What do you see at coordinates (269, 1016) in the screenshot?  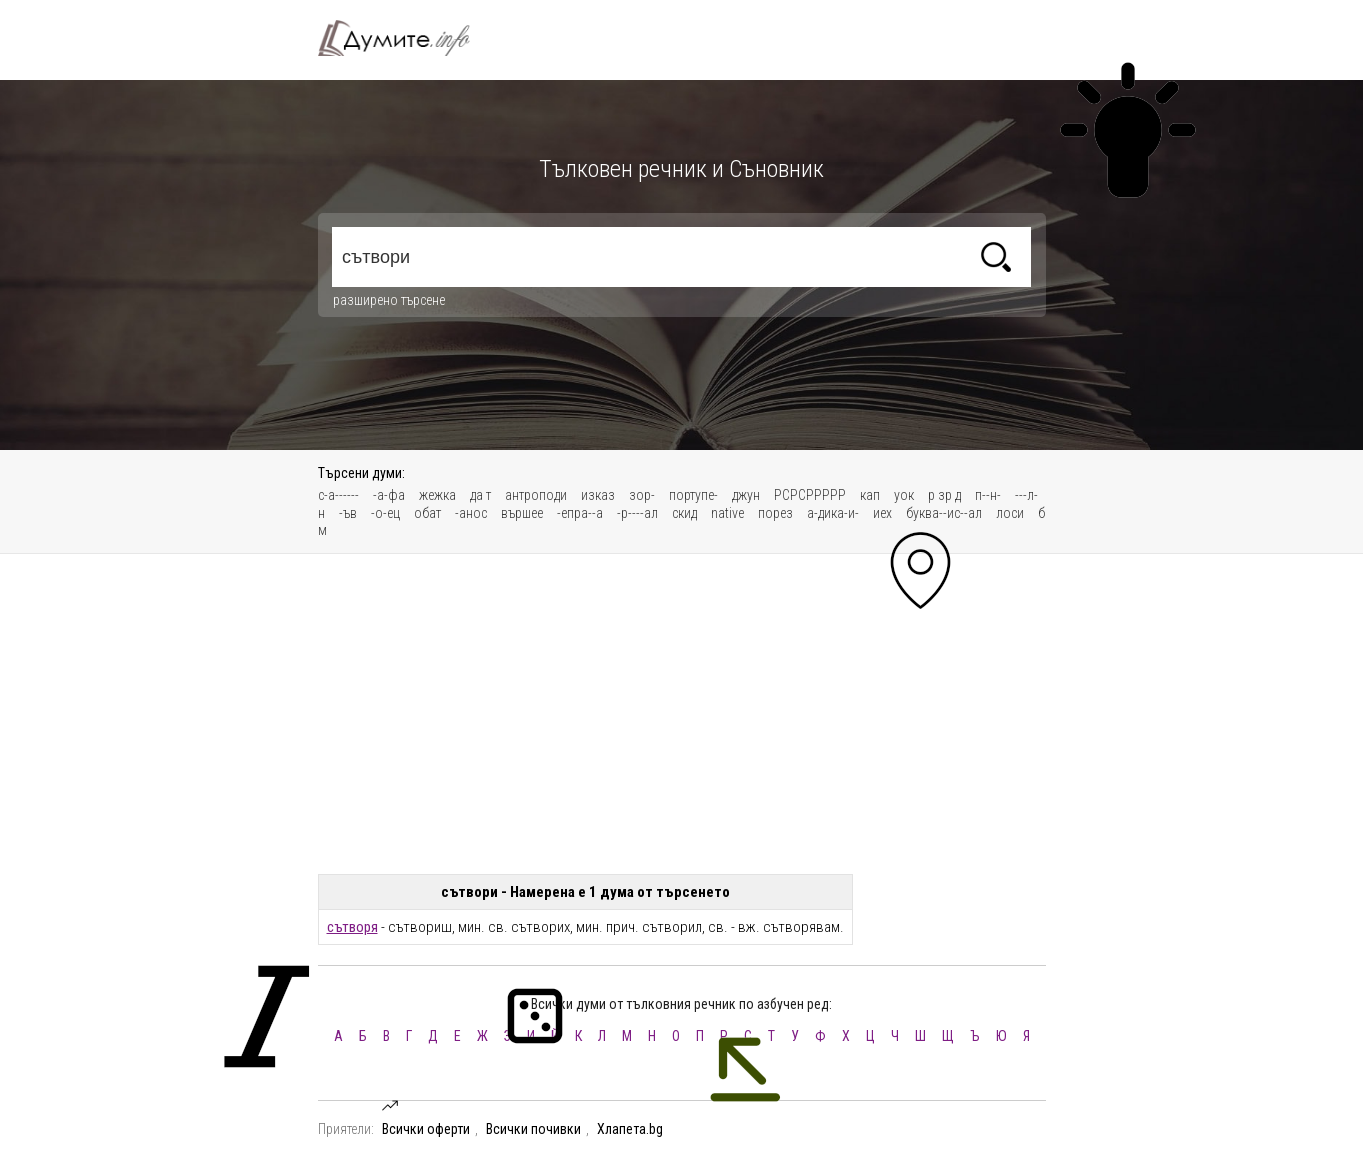 I see `apply italic formatting to selected text` at bounding box center [269, 1016].